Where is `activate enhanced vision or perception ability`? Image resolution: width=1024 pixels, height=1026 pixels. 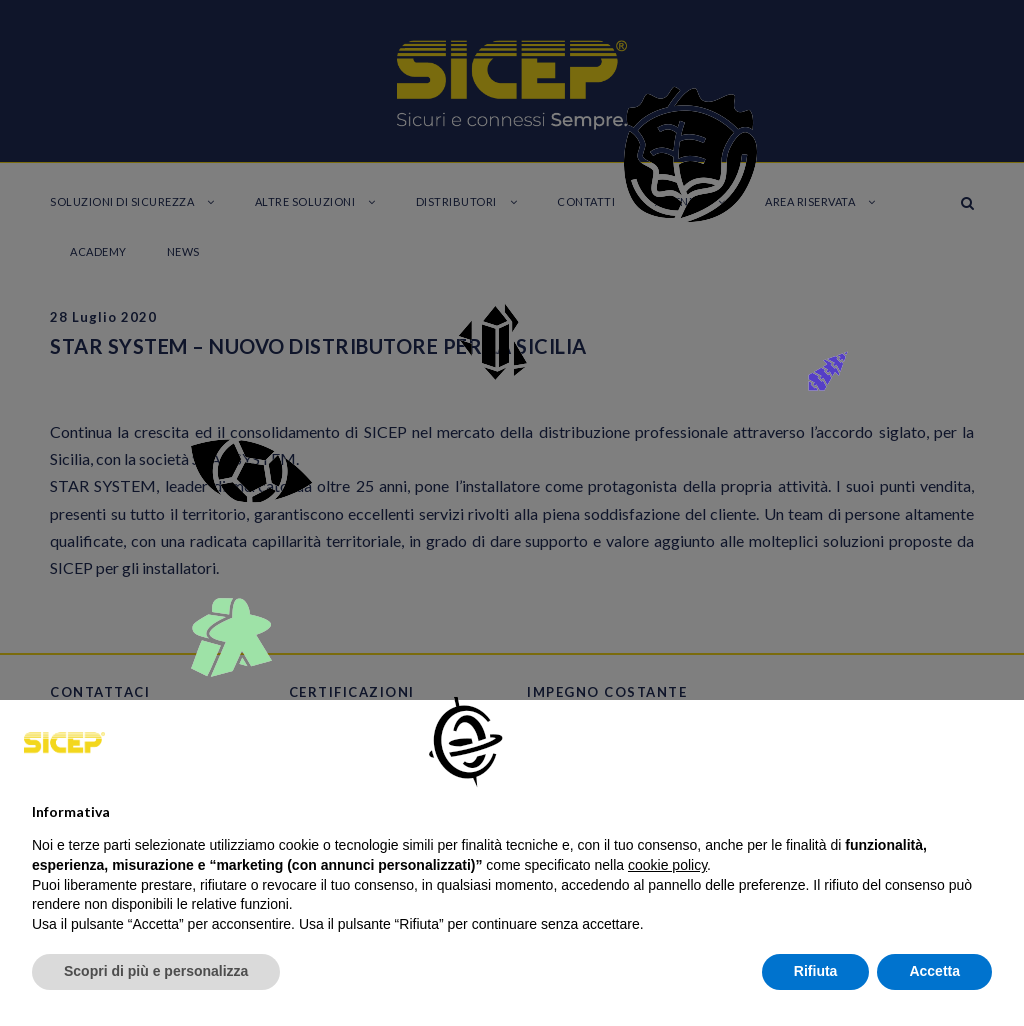
activate enhanced vision or perception ability is located at coordinates (251, 474).